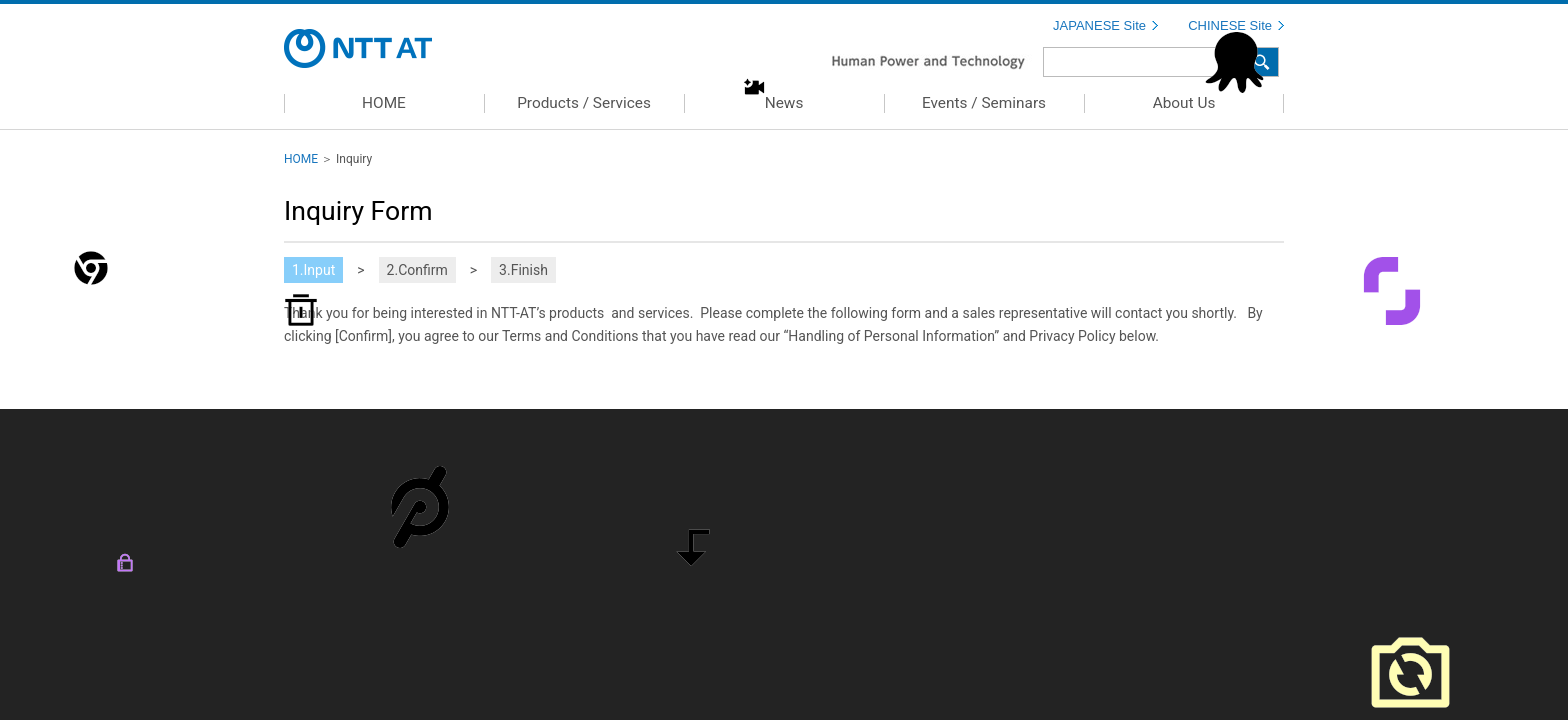 This screenshot has width=1568, height=720. I want to click on switch between front and rear camera, so click(1410, 672).